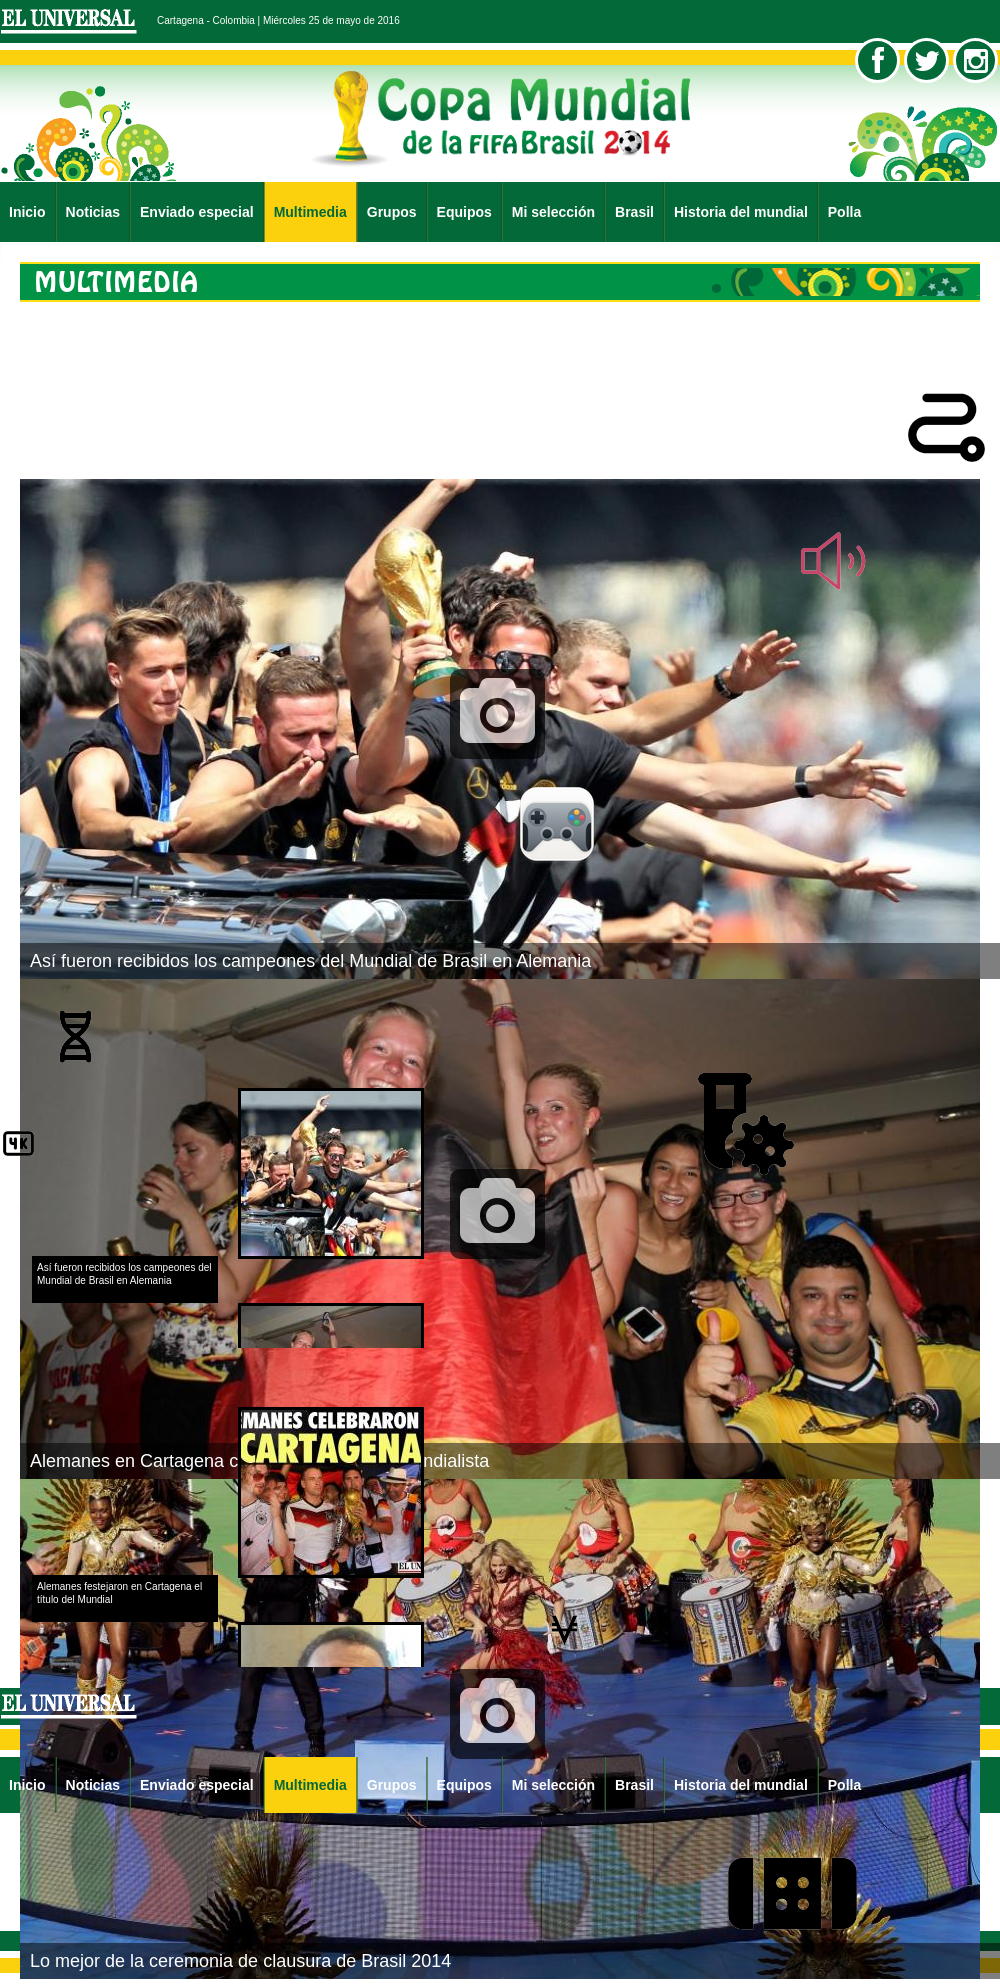 This screenshot has width=1000, height=1985. Describe the element at coordinates (557, 824) in the screenshot. I see `game controller input device settings` at that location.